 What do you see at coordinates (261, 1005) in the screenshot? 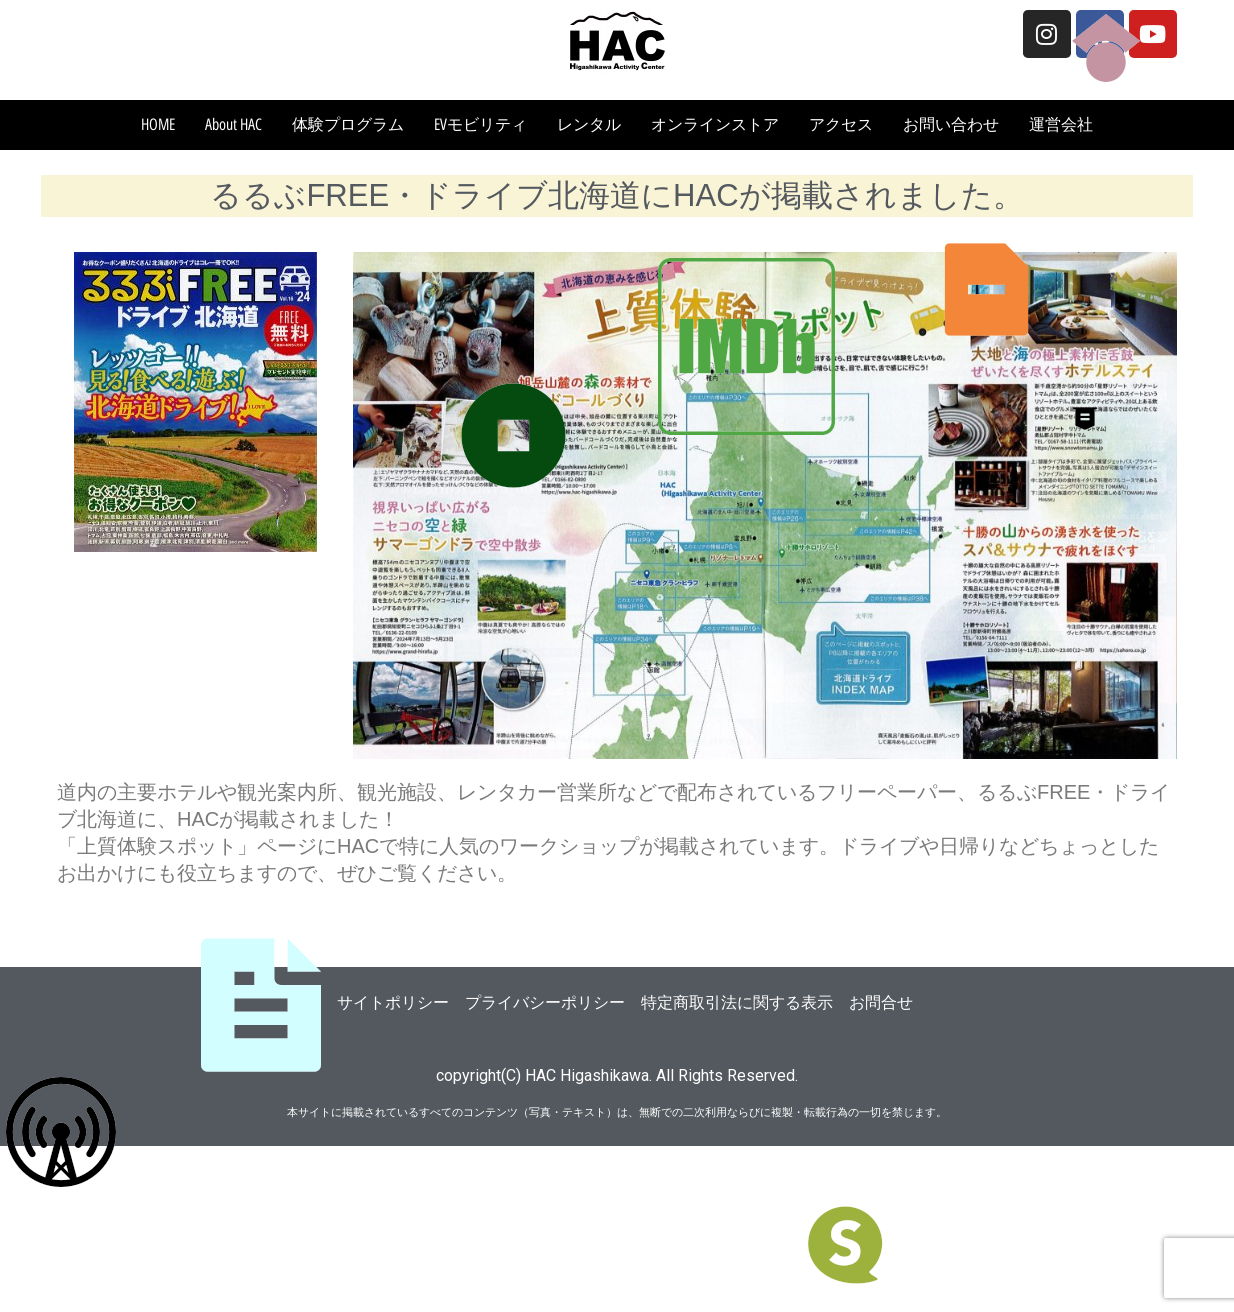
I see `view document details` at bounding box center [261, 1005].